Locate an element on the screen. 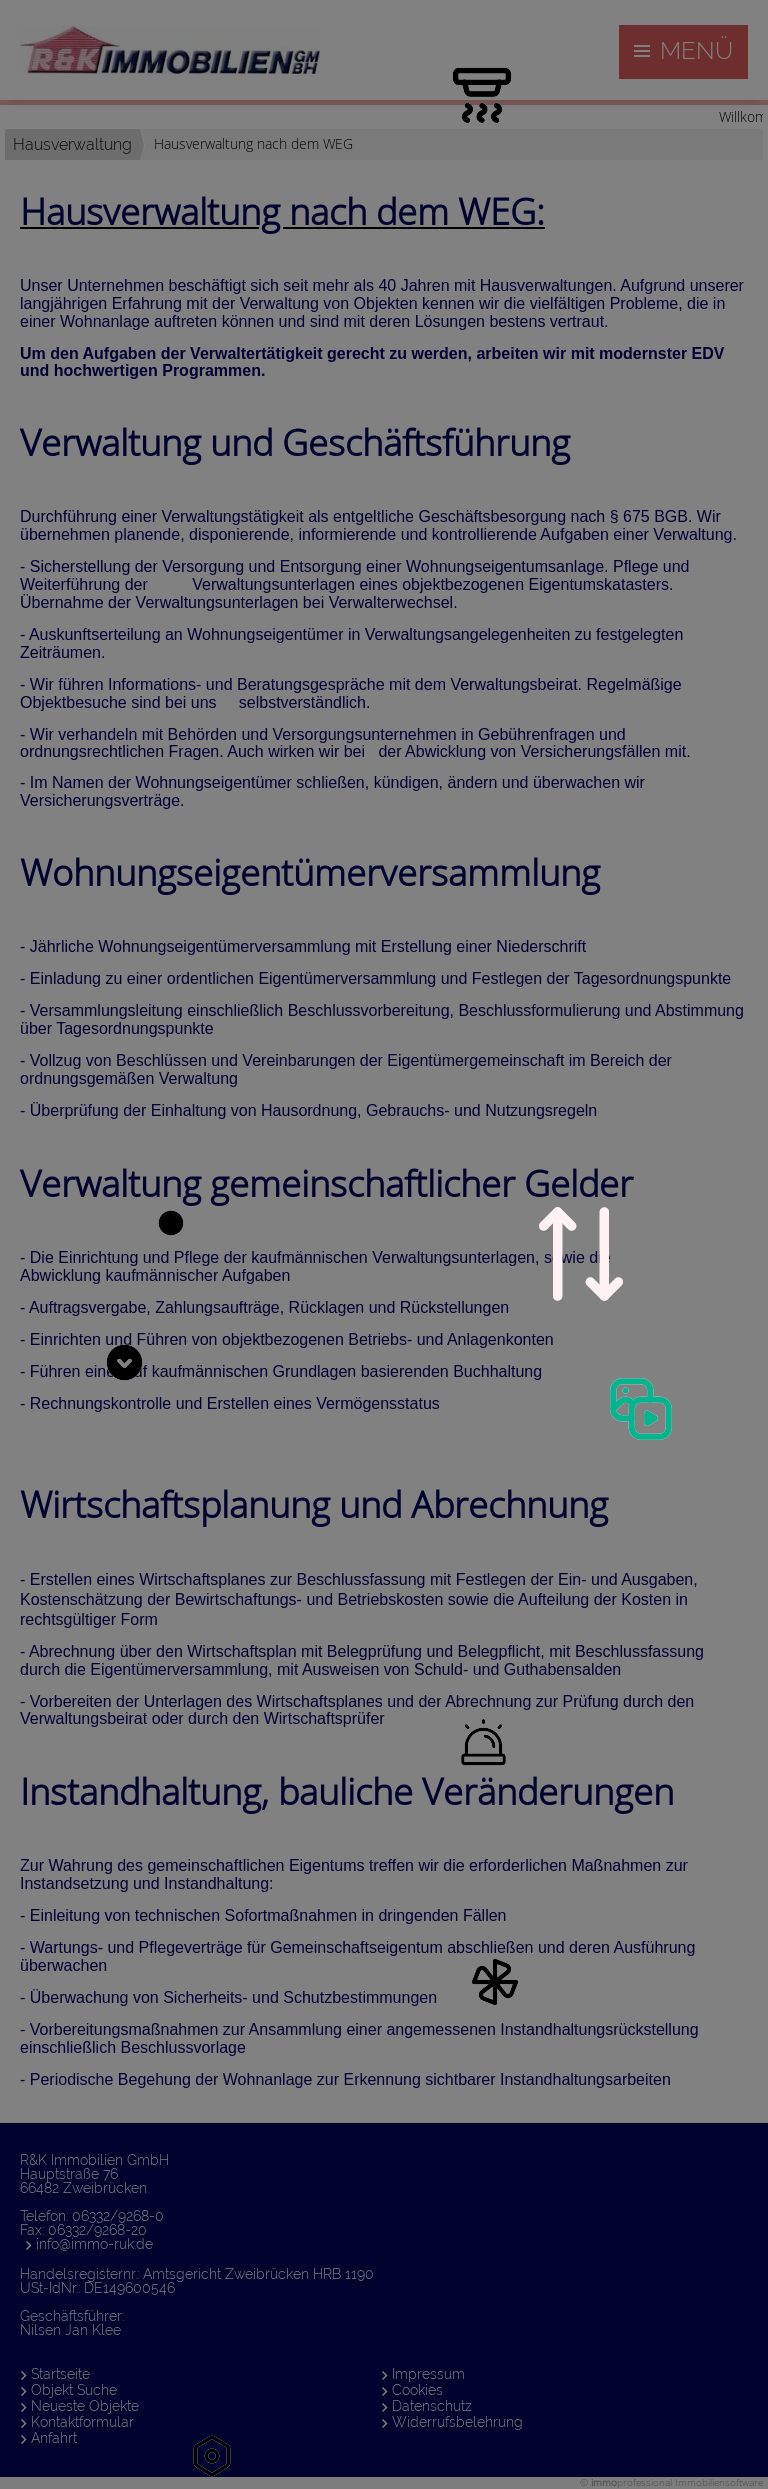  adjust car air conditioning or fan settings is located at coordinates (495, 1982).